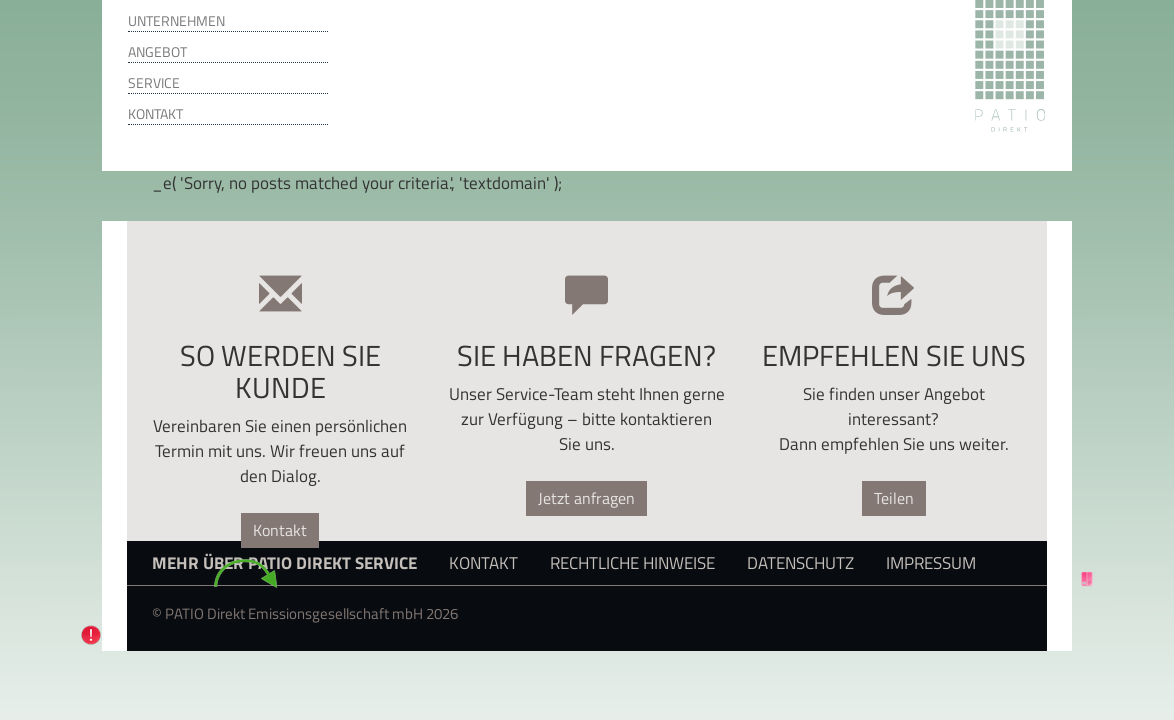  Describe the element at coordinates (1087, 579) in the screenshot. I see `a debian software package file ready for installation` at that location.